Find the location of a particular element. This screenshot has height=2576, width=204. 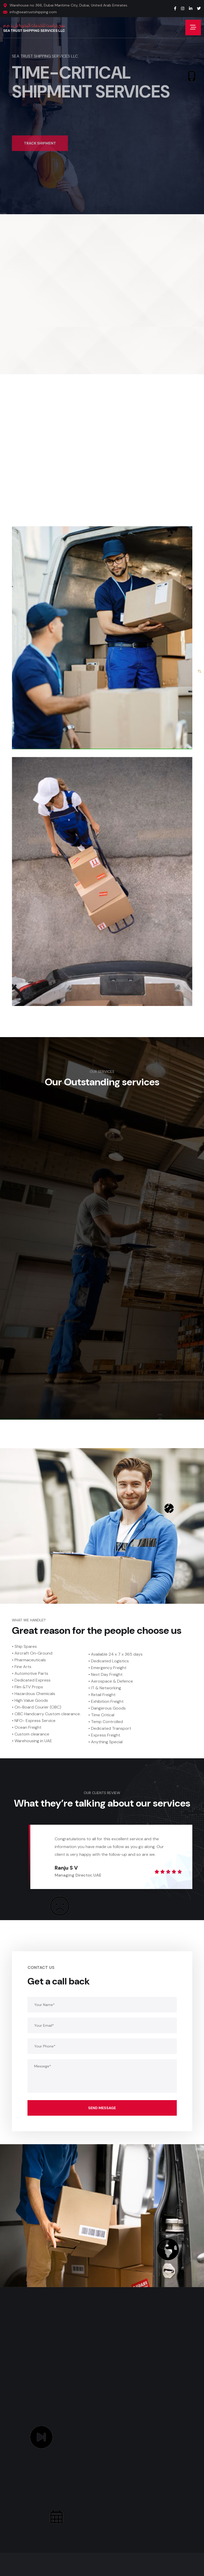

view your inbox is located at coordinates (160, 1417).